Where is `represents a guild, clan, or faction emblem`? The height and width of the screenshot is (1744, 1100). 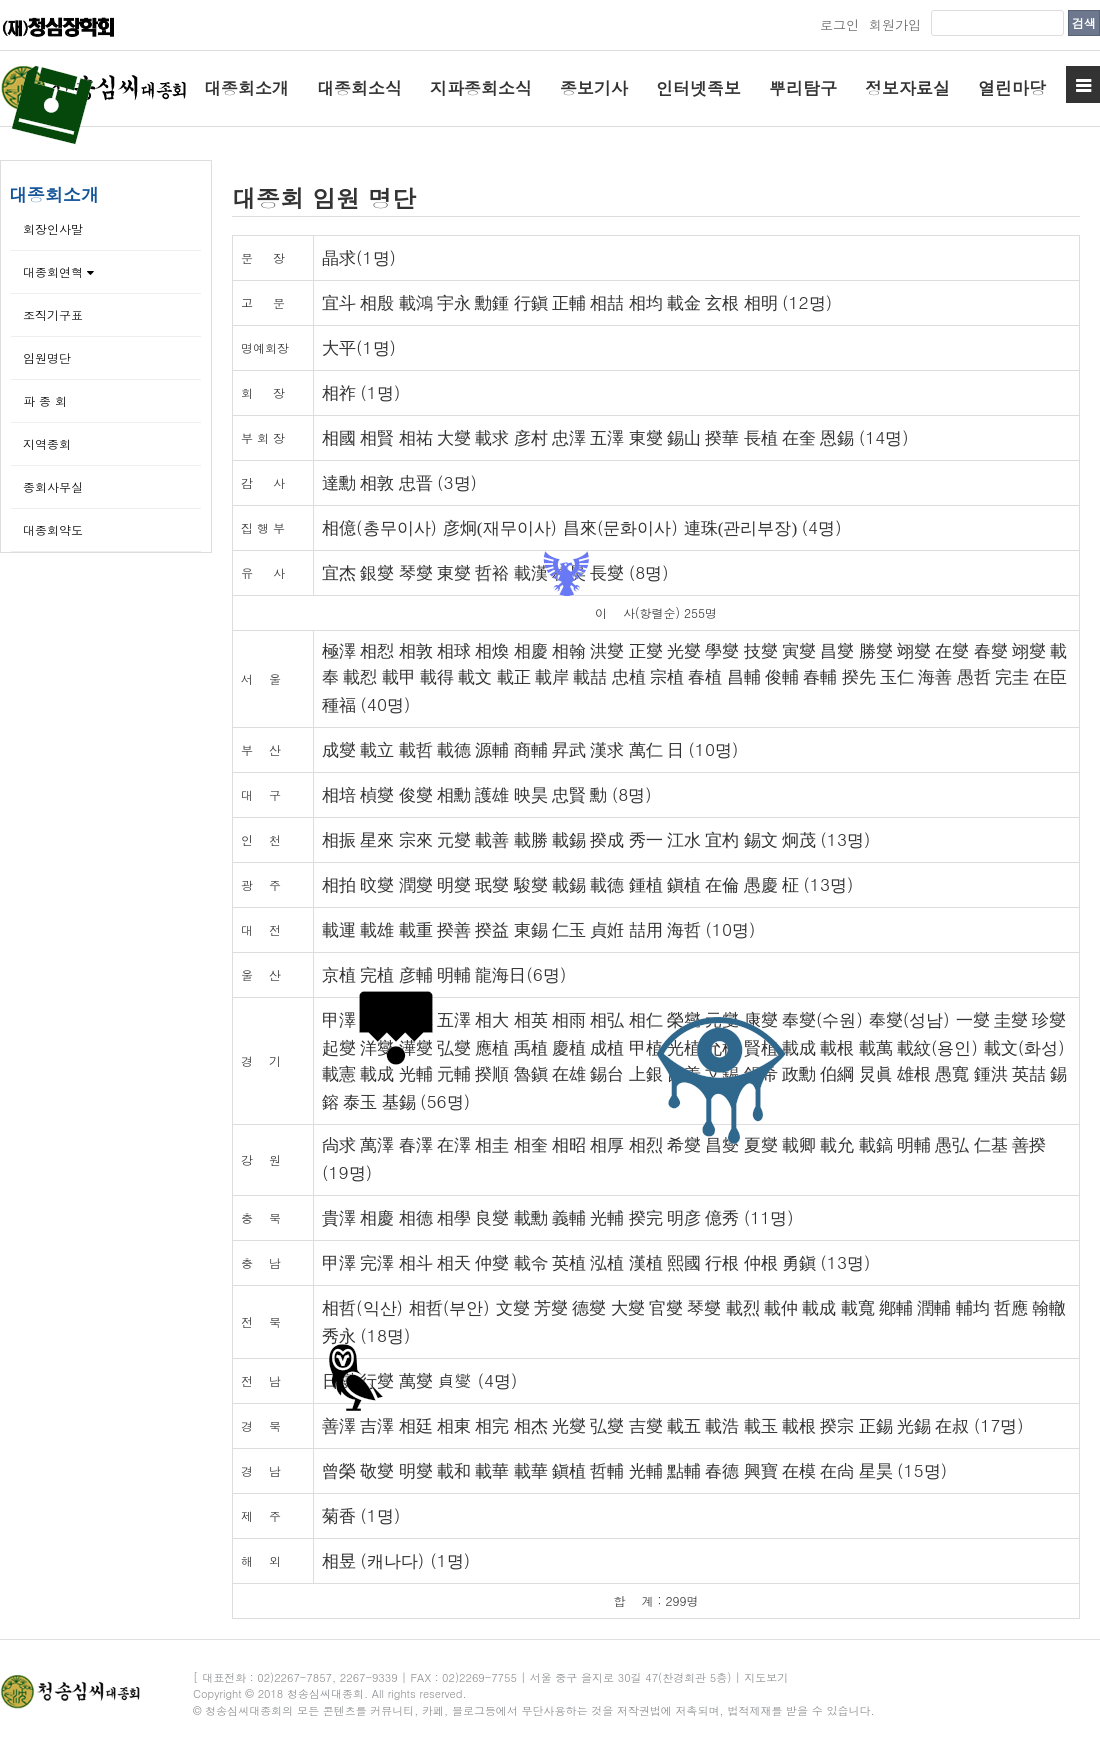 represents a guild, clan, or faction emblem is located at coordinates (566, 573).